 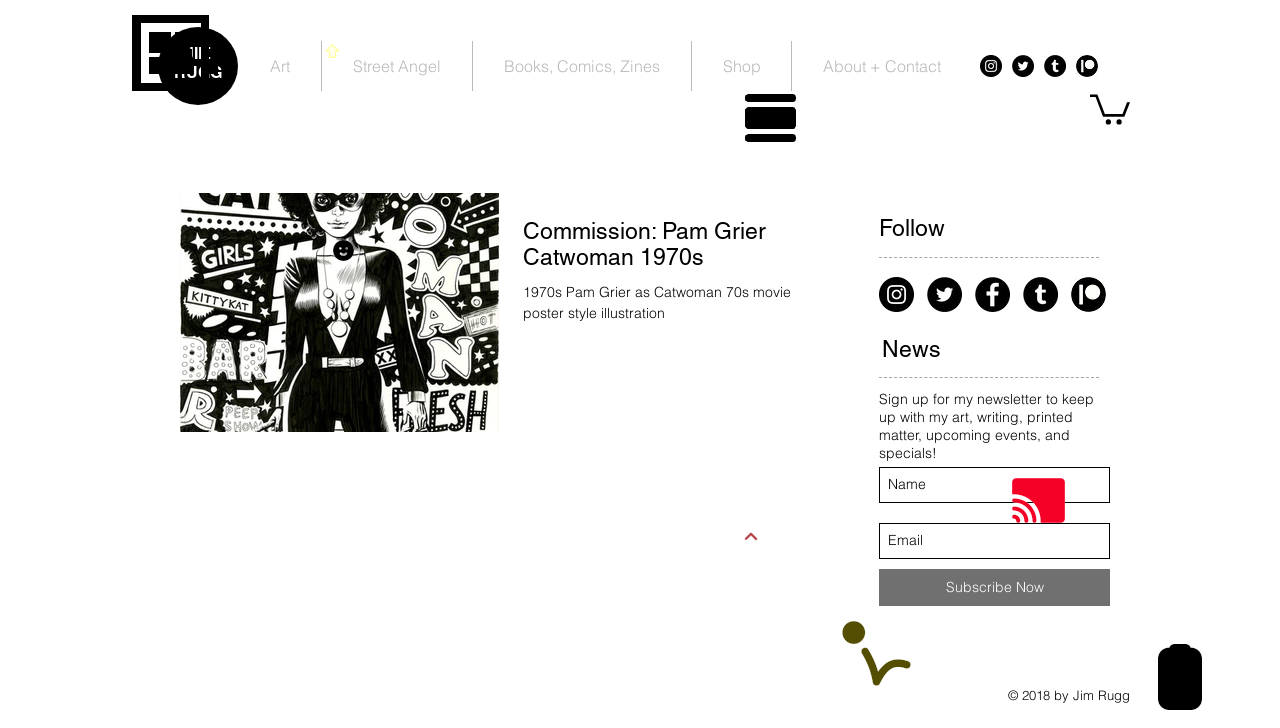 I want to click on access developer or hardware settings, so click(x=175, y=53).